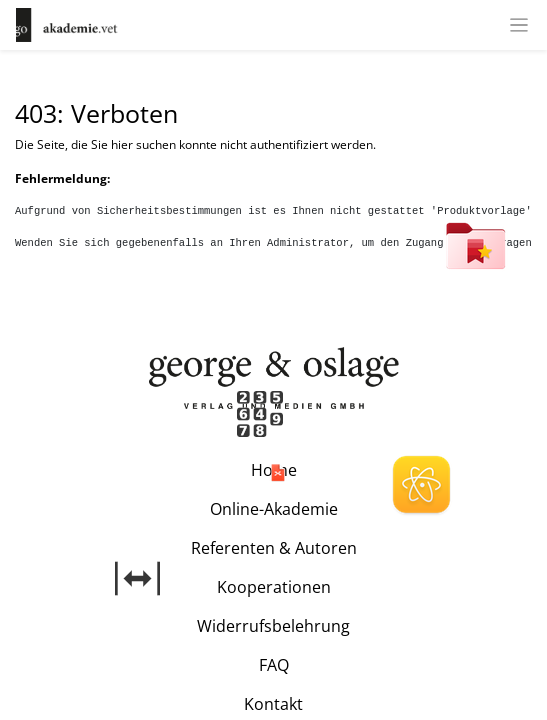 This screenshot has height=720, width=547. What do you see at coordinates (475, 247) in the screenshot?
I see `open your bookmarked files folder` at bounding box center [475, 247].